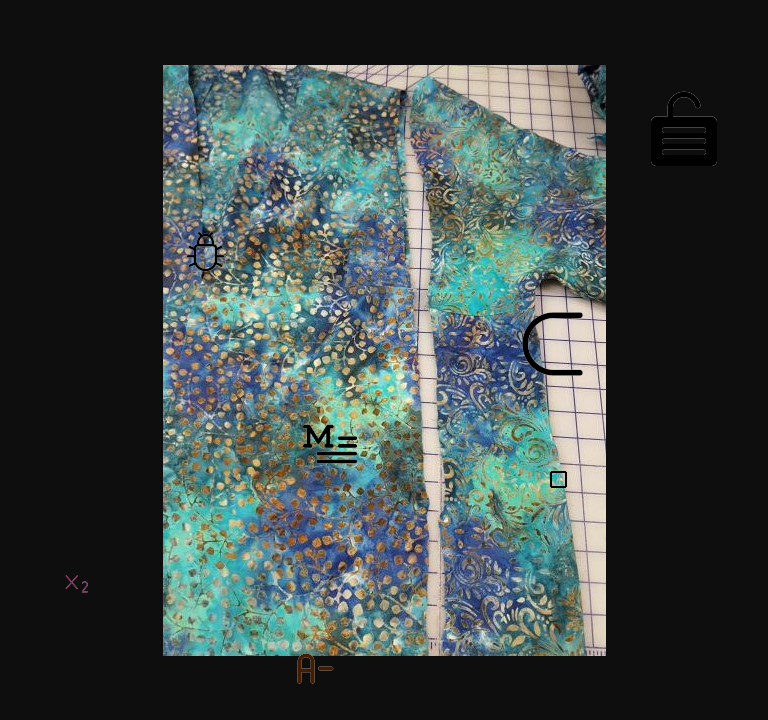  Describe the element at coordinates (314, 668) in the screenshot. I see `decrease font size` at that location.